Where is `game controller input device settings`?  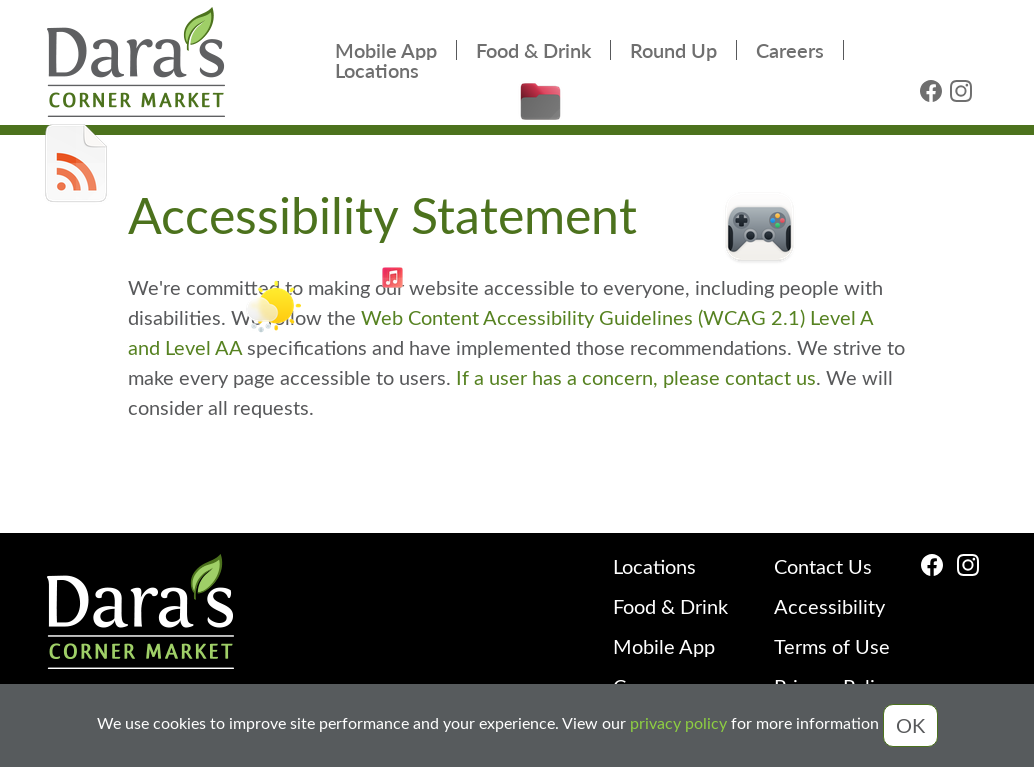
game controller input device settings is located at coordinates (759, 226).